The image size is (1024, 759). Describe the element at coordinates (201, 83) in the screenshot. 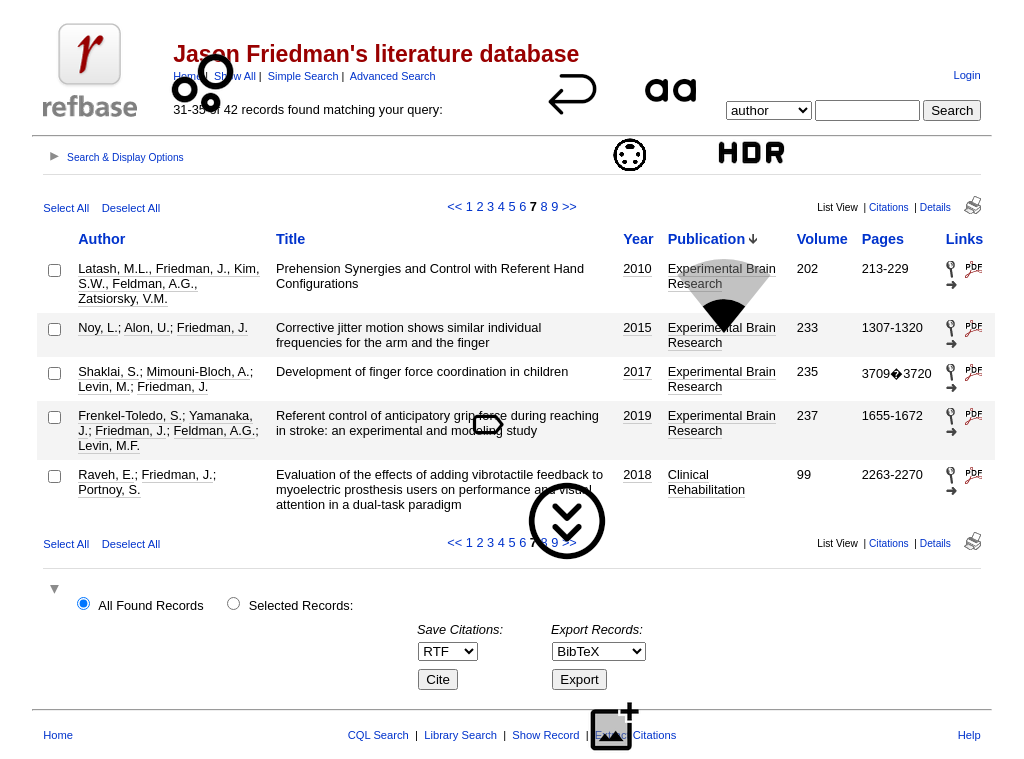

I see `view bubble chart visualization` at that location.